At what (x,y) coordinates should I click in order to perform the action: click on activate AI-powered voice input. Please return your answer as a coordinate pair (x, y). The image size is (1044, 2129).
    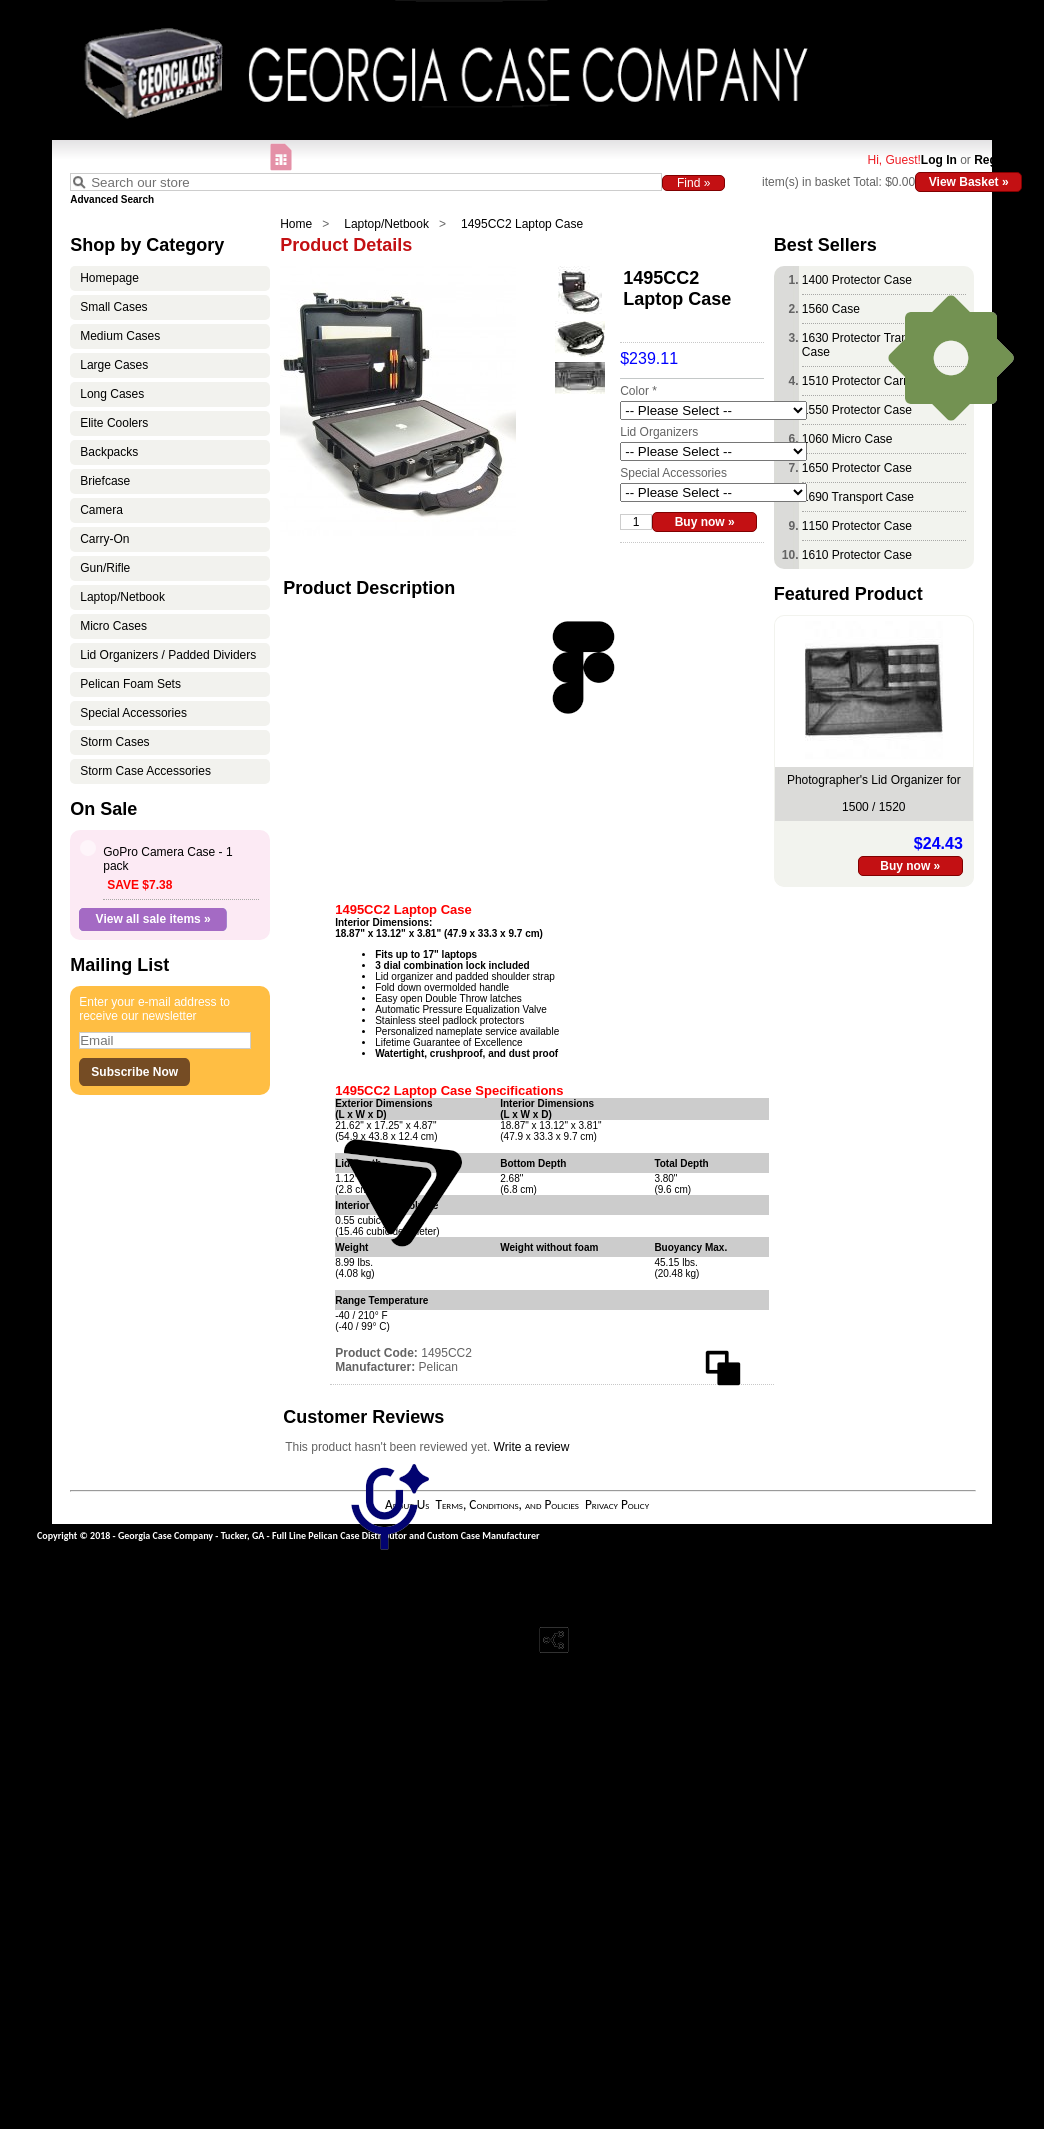
    Looking at the image, I should click on (384, 1508).